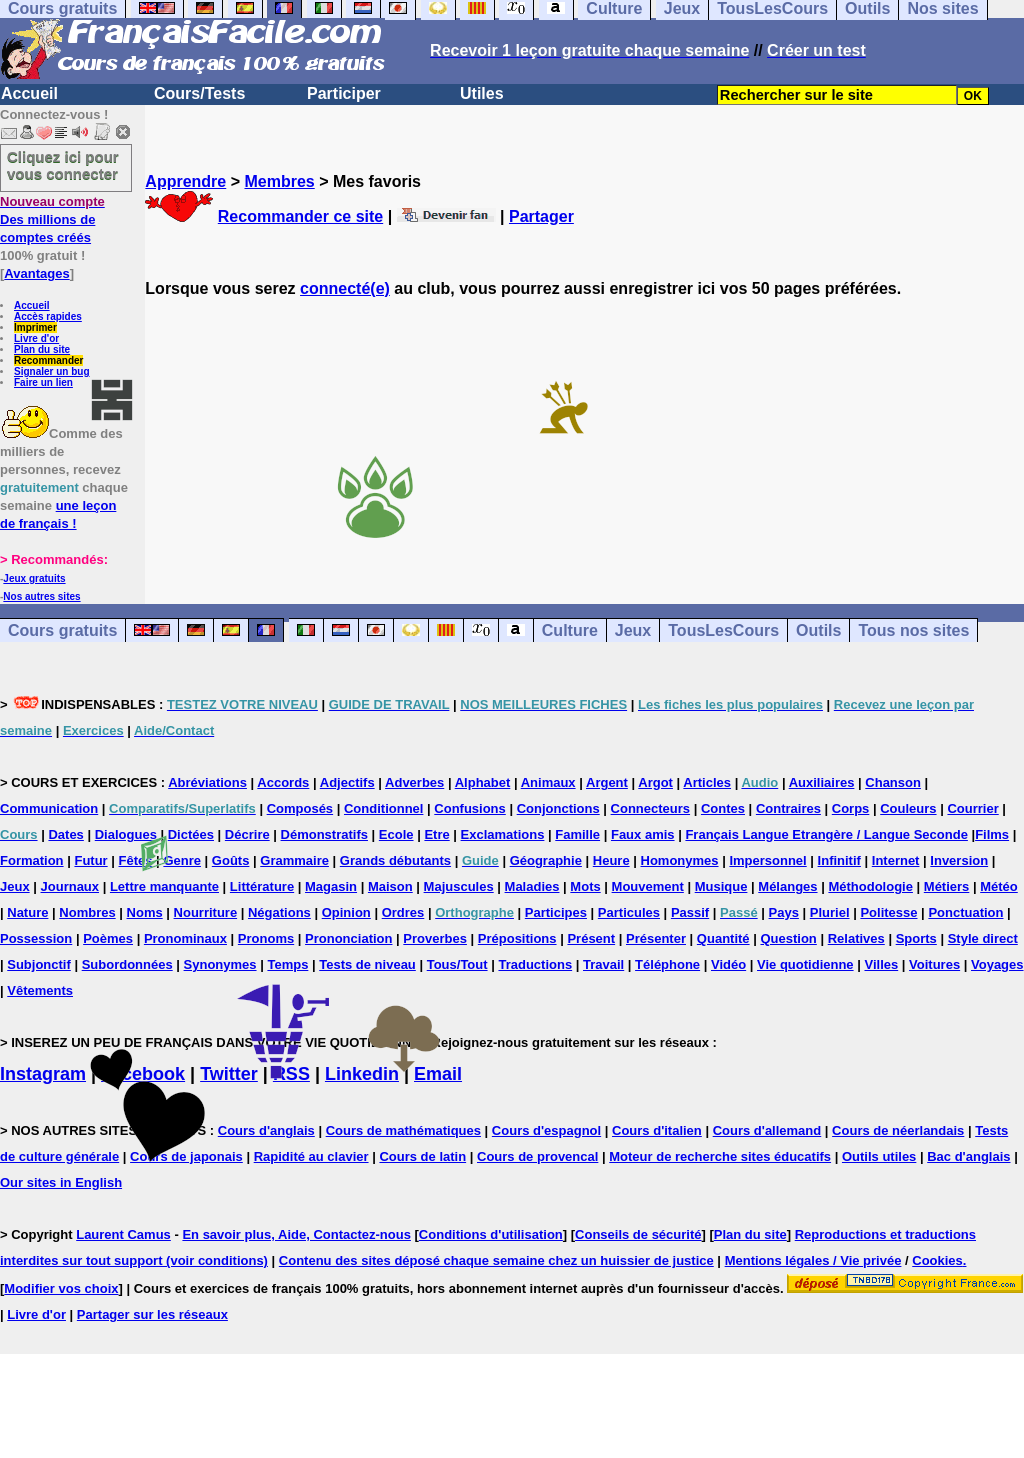 The width and height of the screenshot is (1024, 1458). Describe the element at coordinates (148, 1106) in the screenshot. I see `indicates a charm or affection bonus in gameplay` at that location.